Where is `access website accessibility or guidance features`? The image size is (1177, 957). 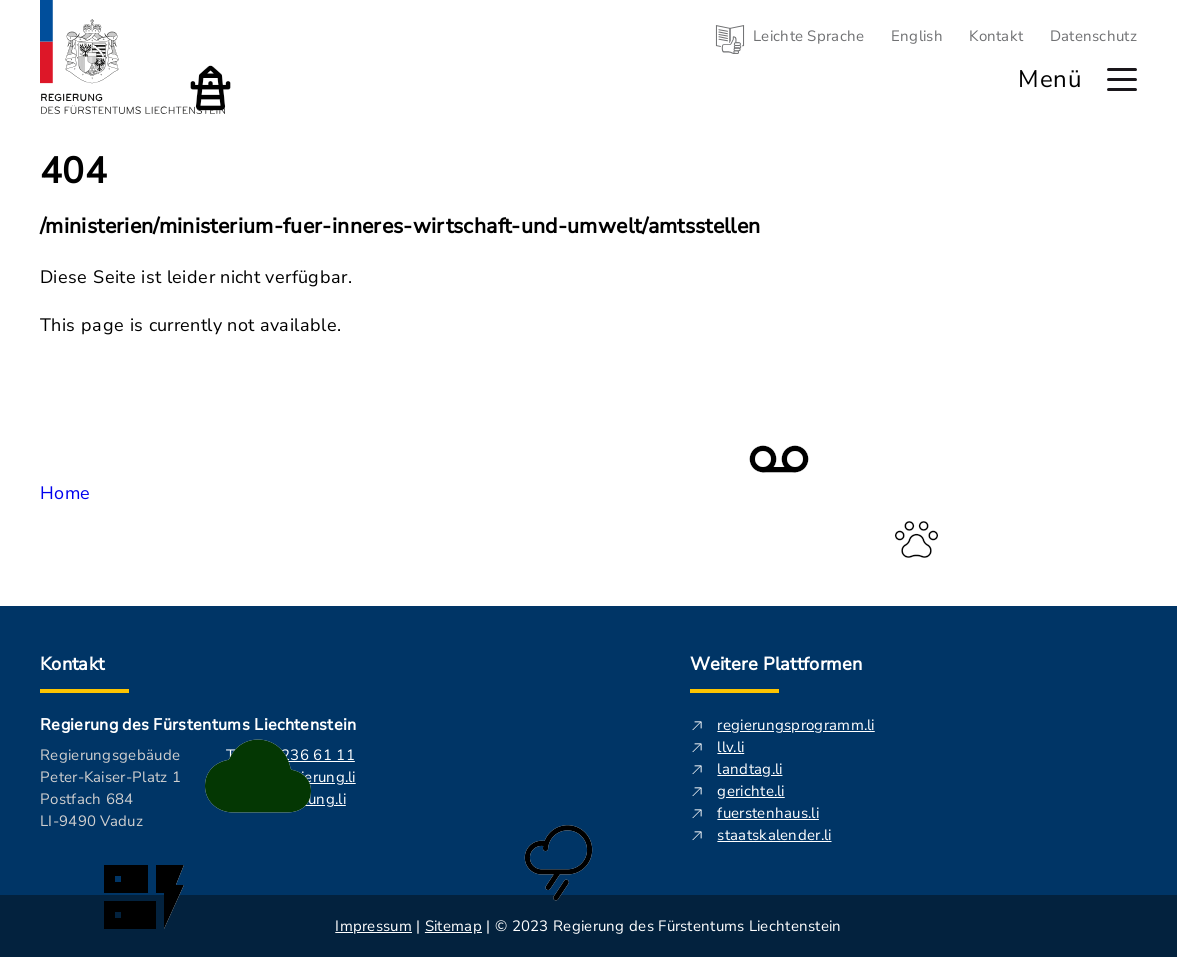 access website accessibility or guidance features is located at coordinates (210, 89).